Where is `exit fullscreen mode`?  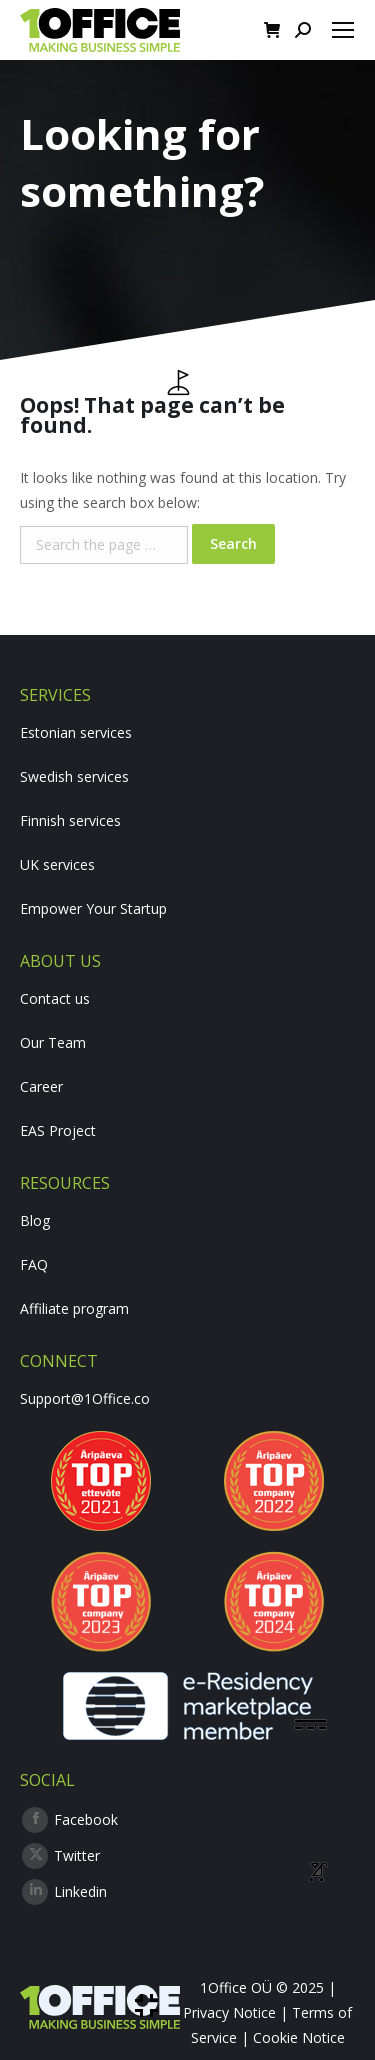 exit fullscreen mode is located at coordinates (146, 2005).